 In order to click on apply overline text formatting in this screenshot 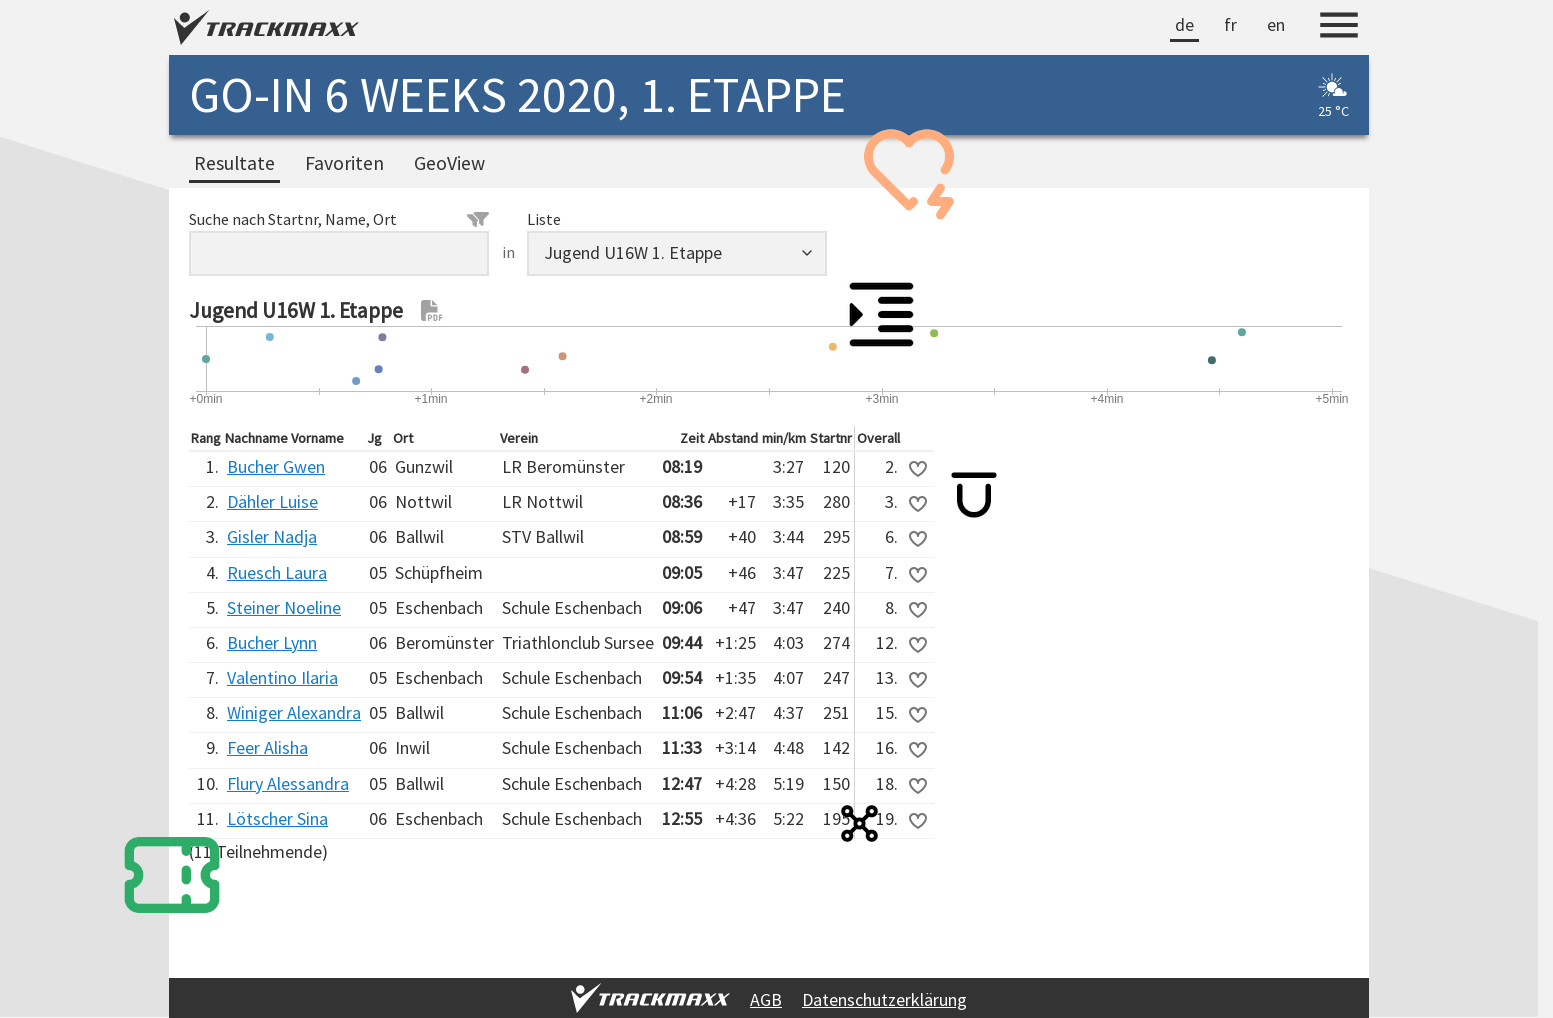, I will do `click(974, 495)`.